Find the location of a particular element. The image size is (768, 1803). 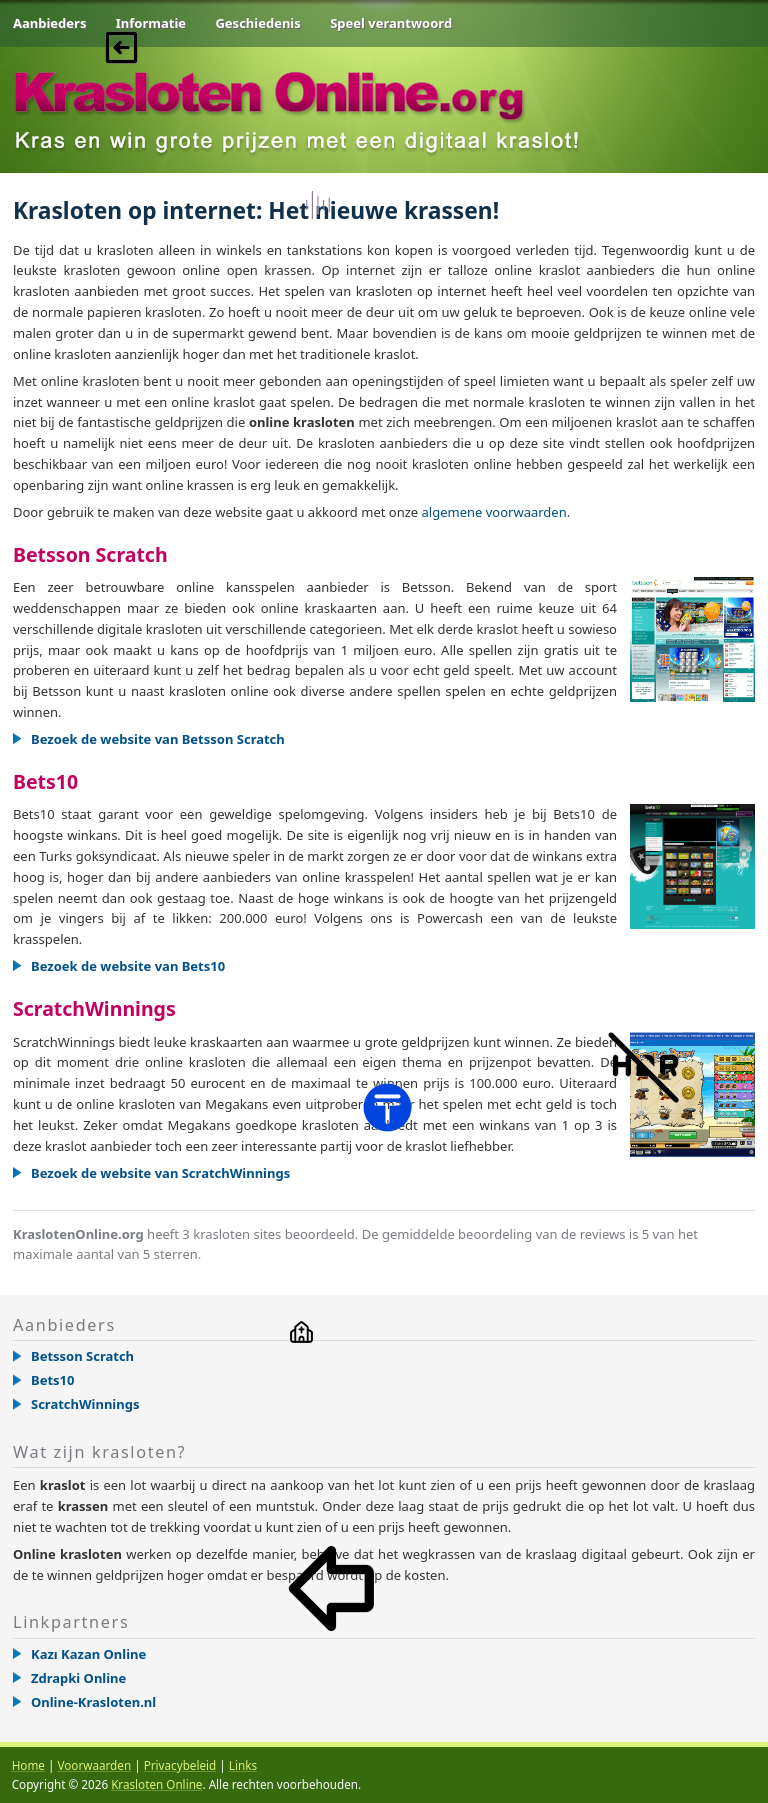

indicates kazakhstani tenge currency is located at coordinates (387, 1107).